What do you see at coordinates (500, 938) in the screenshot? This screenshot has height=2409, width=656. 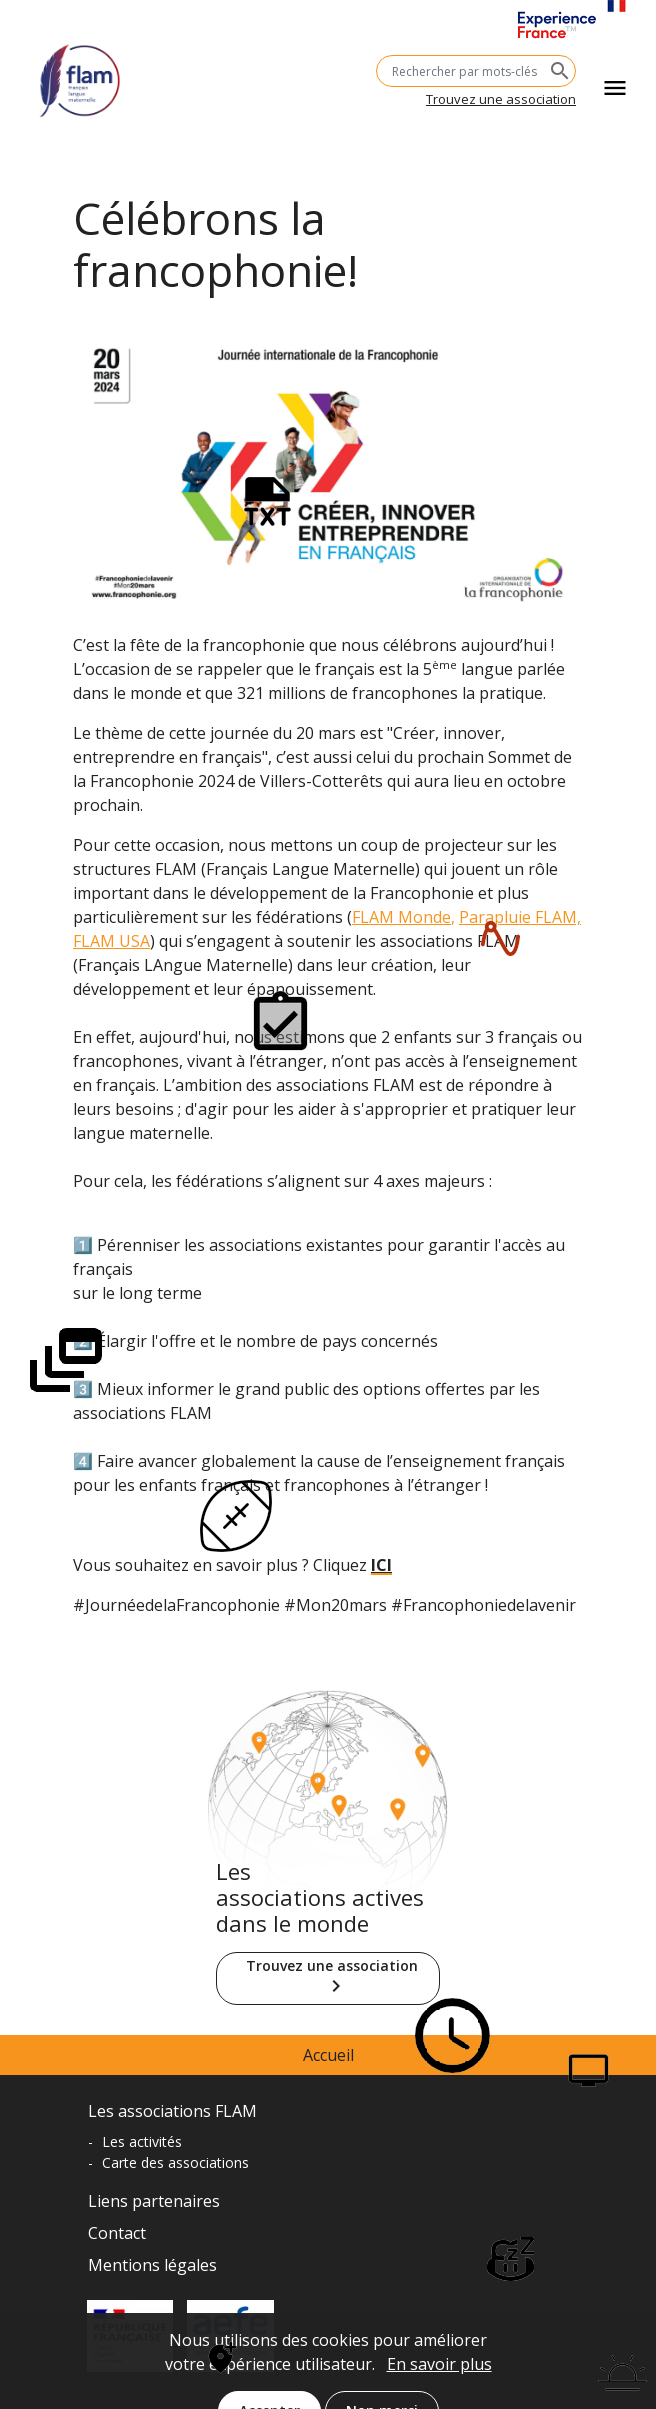 I see `apply maximum function to selected values` at bounding box center [500, 938].